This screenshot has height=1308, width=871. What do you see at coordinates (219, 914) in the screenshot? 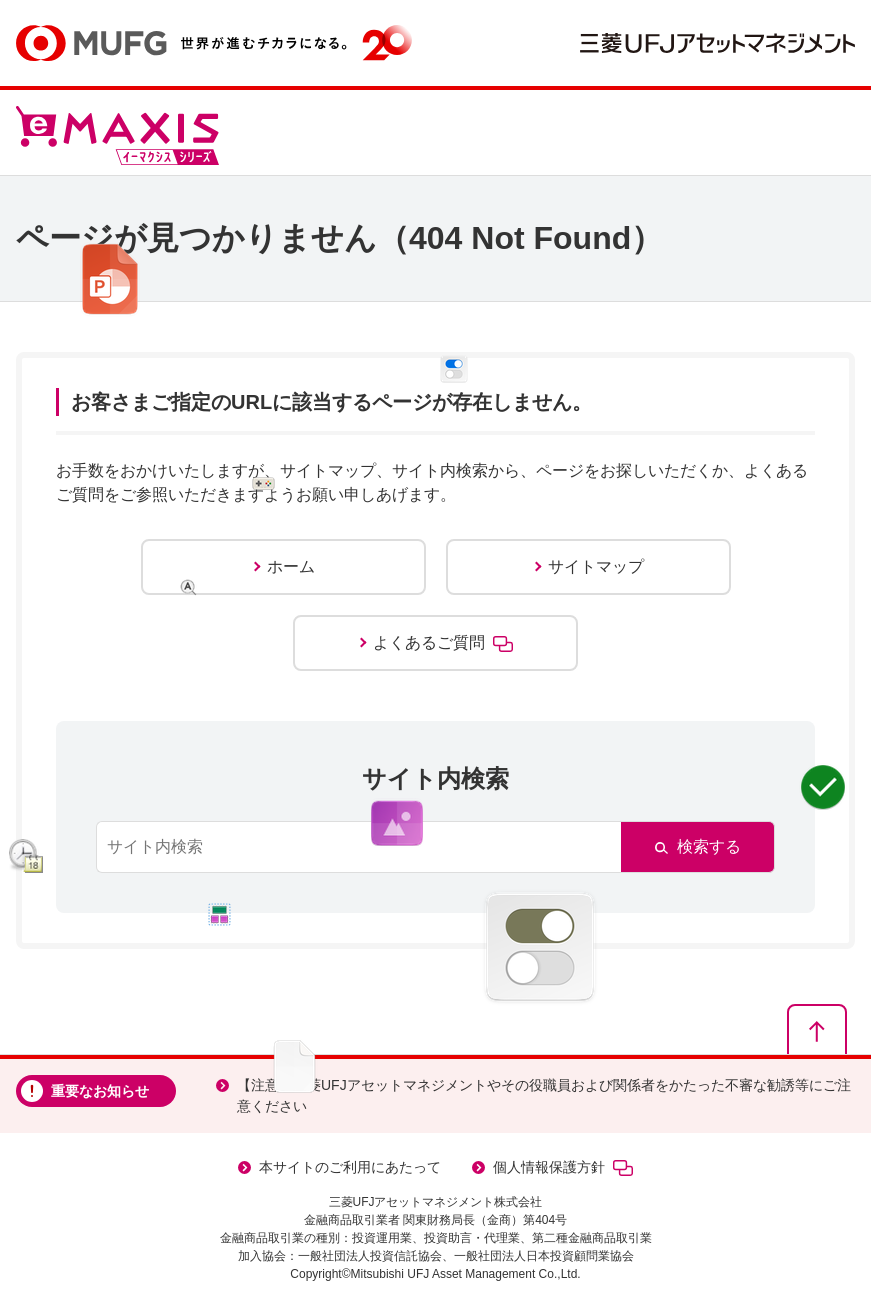
I see `select all items in the current view` at bounding box center [219, 914].